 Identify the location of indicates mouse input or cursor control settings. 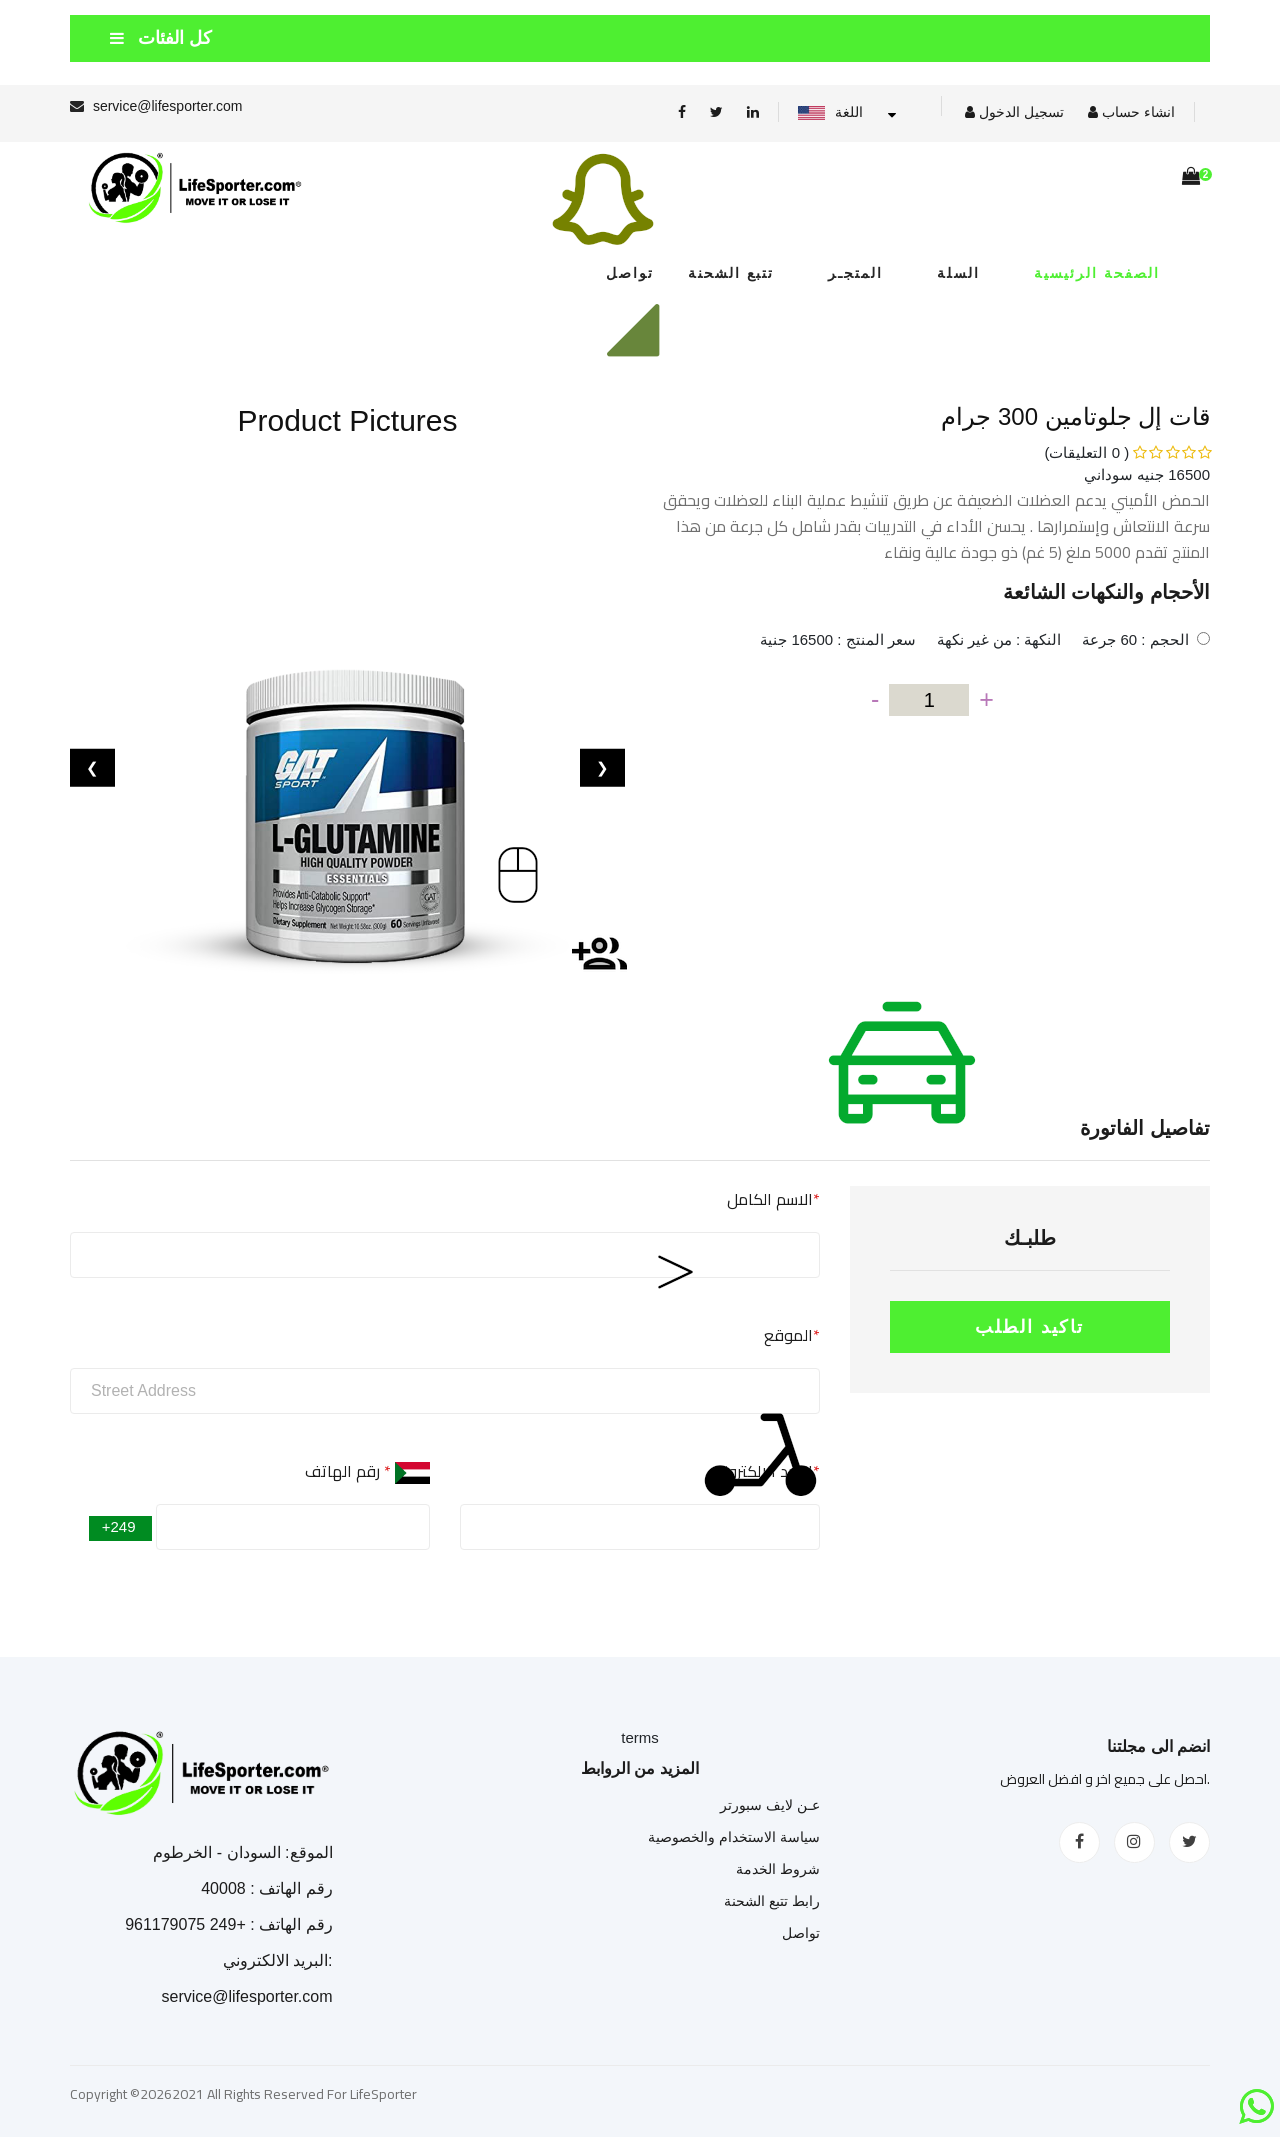
(518, 875).